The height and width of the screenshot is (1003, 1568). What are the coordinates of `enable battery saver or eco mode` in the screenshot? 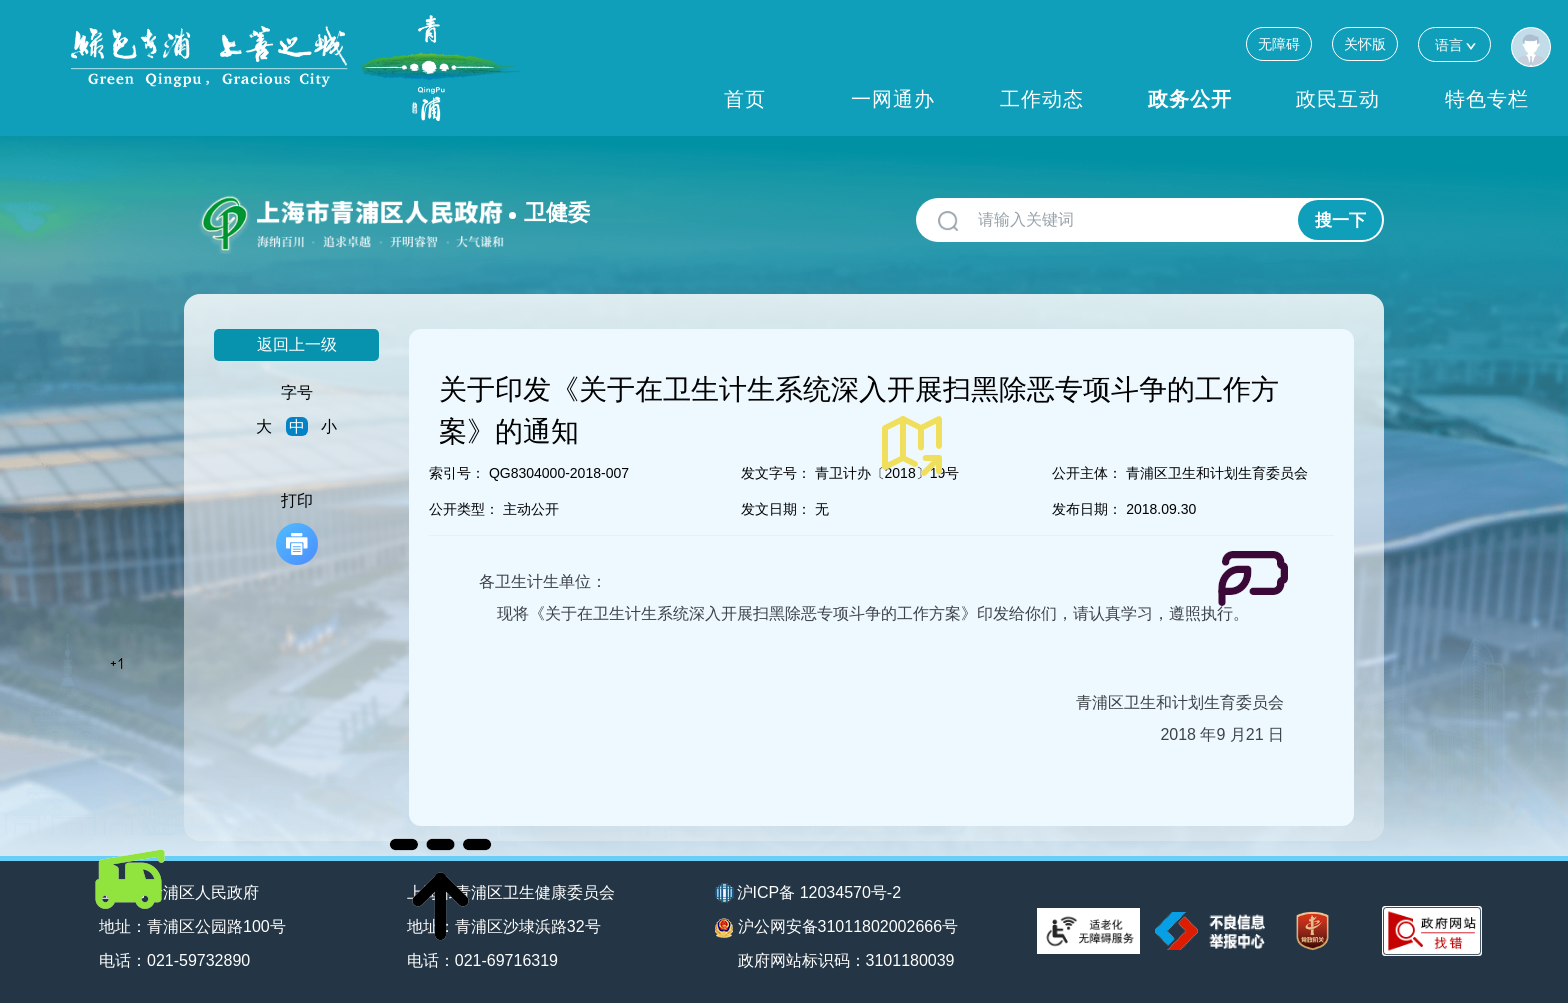 It's located at (1255, 573).